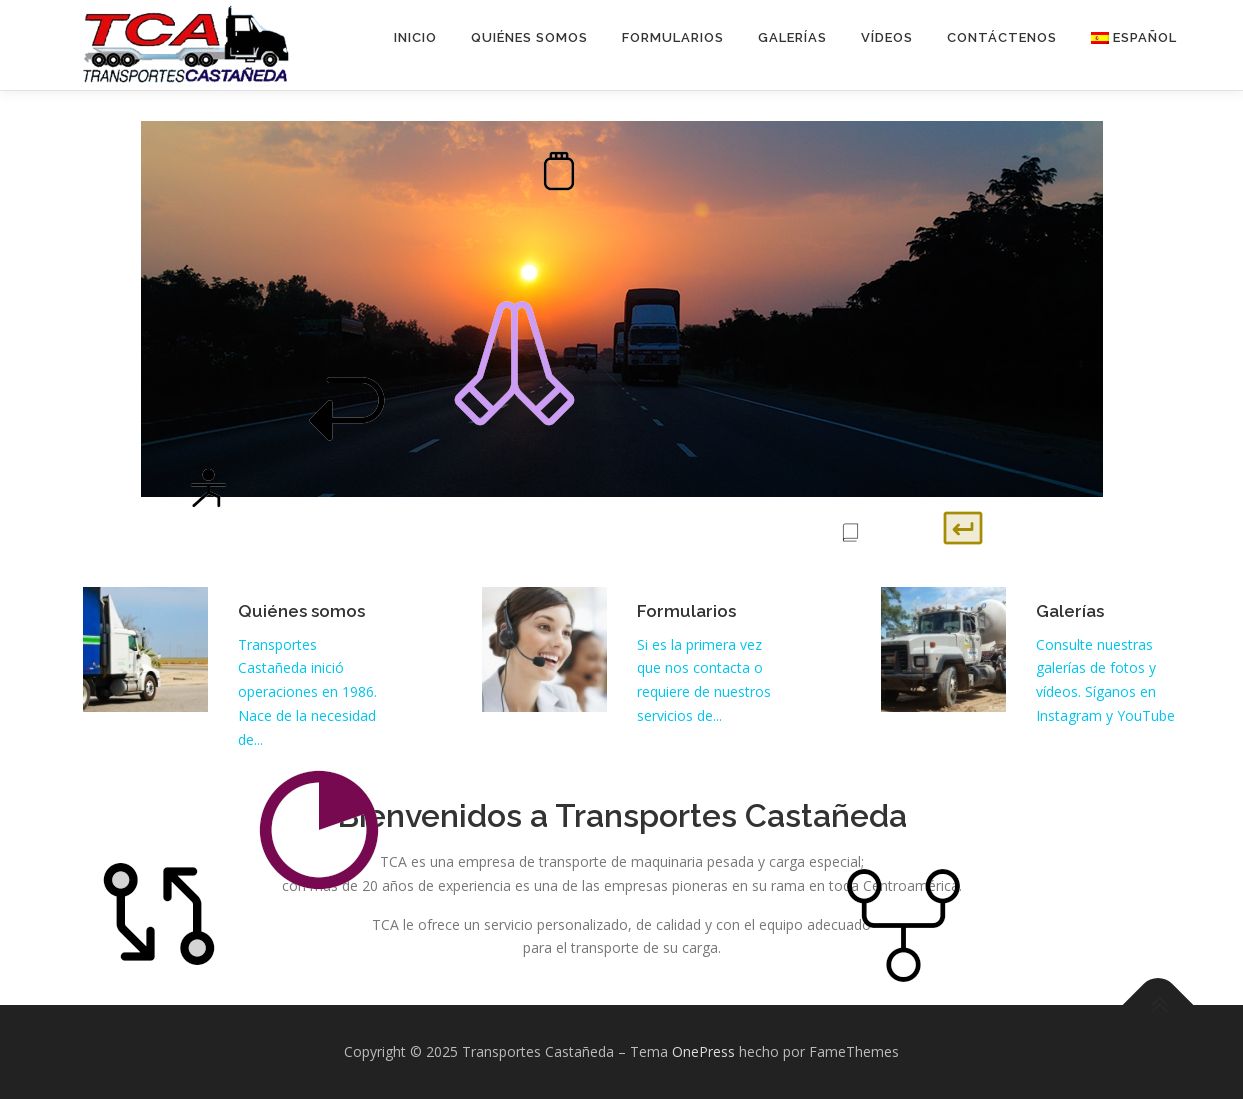  What do you see at coordinates (319, 830) in the screenshot?
I see `indicates 20% progress or completion` at bounding box center [319, 830].